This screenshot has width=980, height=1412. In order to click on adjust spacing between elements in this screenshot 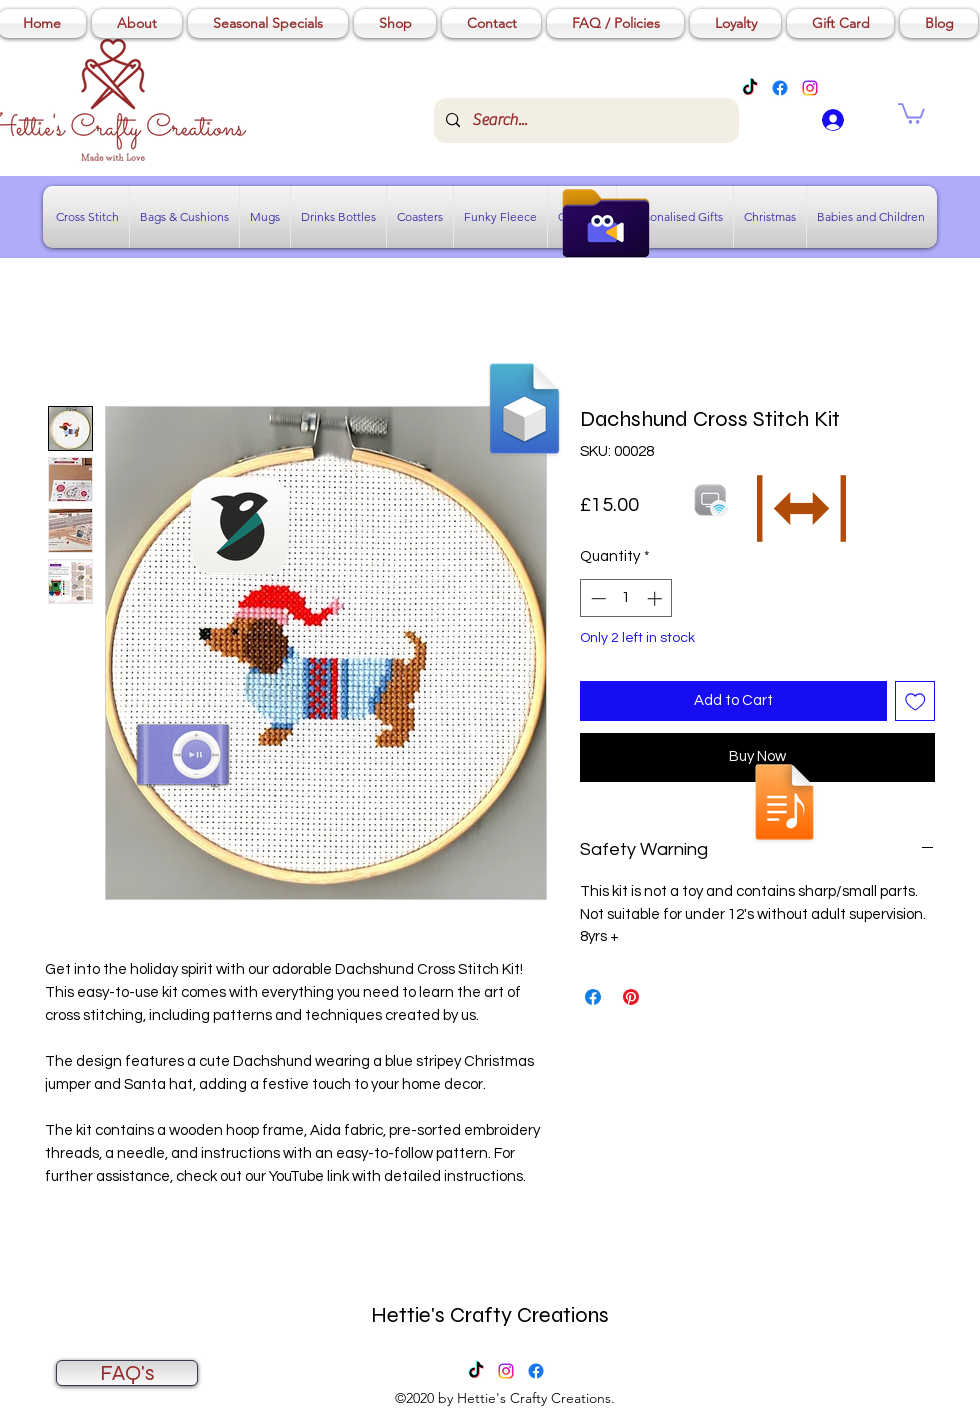, I will do `click(801, 508)`.